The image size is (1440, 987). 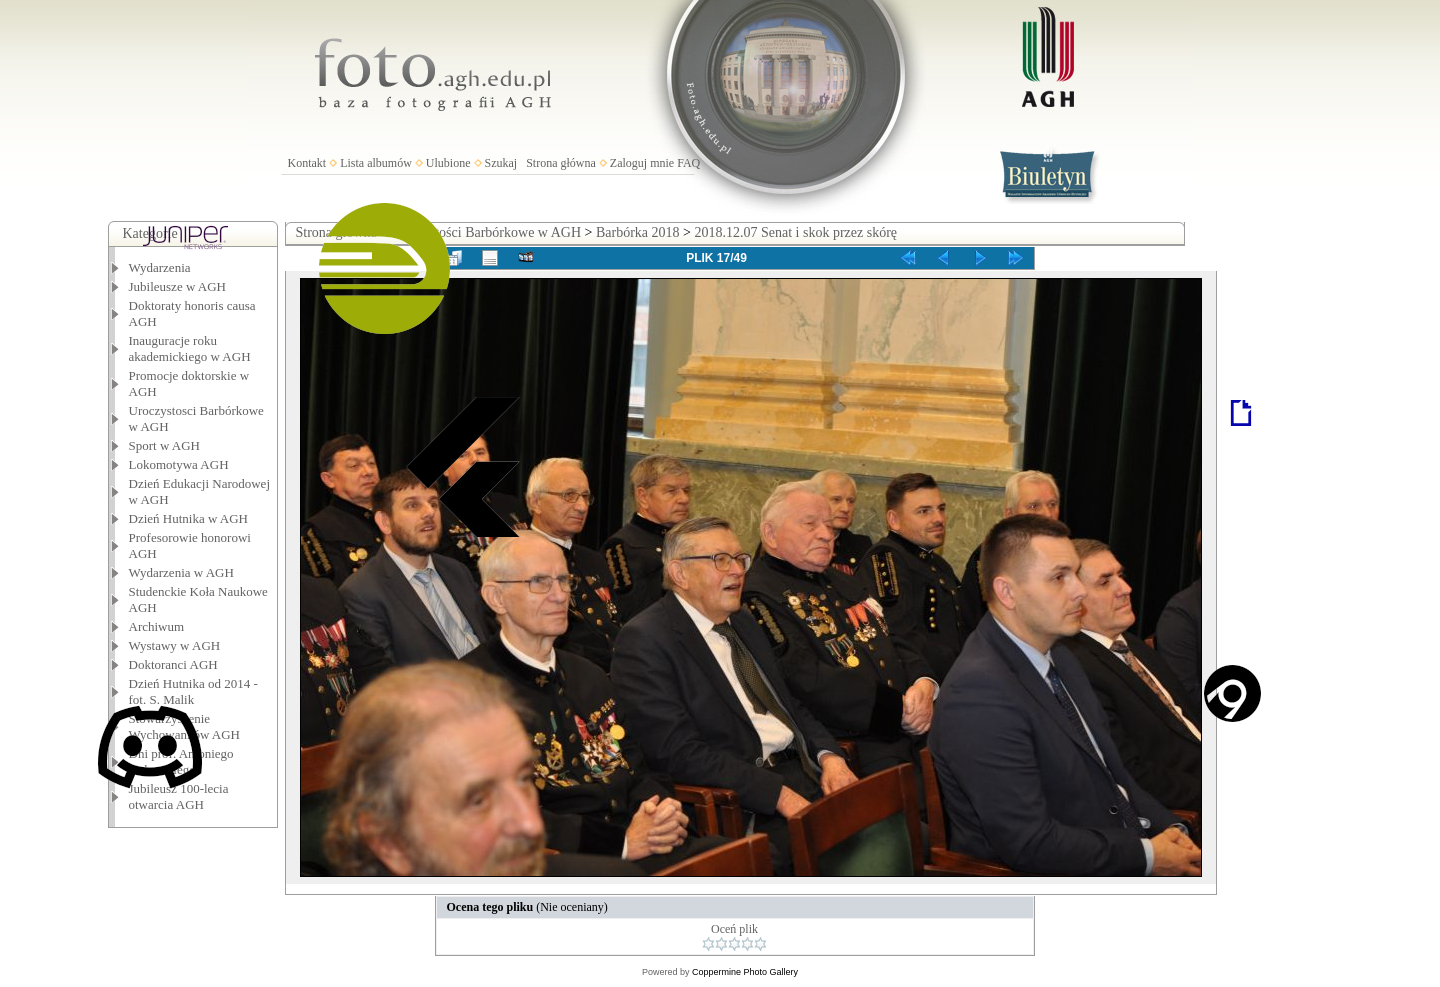 I want to click on visit AppVeyor CI/CD platform, so click(x=1232, y=693).